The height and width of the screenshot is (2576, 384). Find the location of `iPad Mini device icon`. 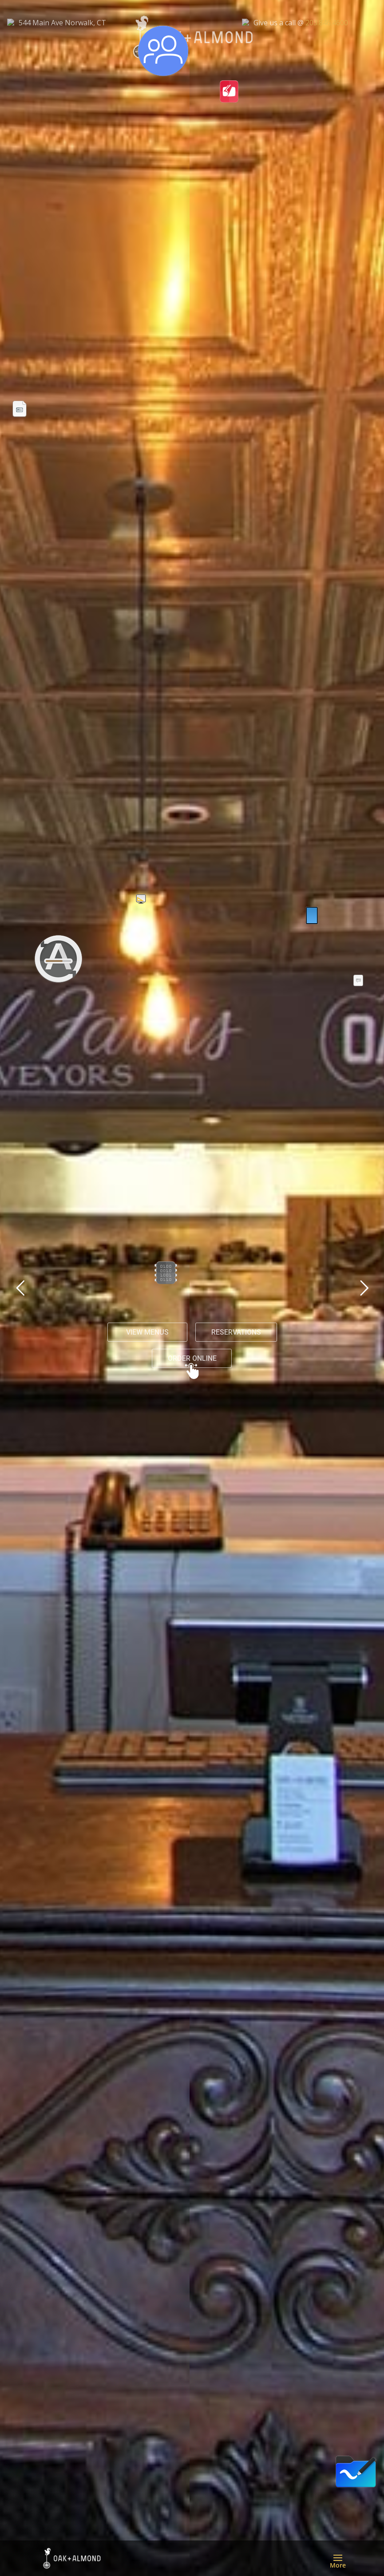

iPad Mini device icon is located at coordinates (312, 913).